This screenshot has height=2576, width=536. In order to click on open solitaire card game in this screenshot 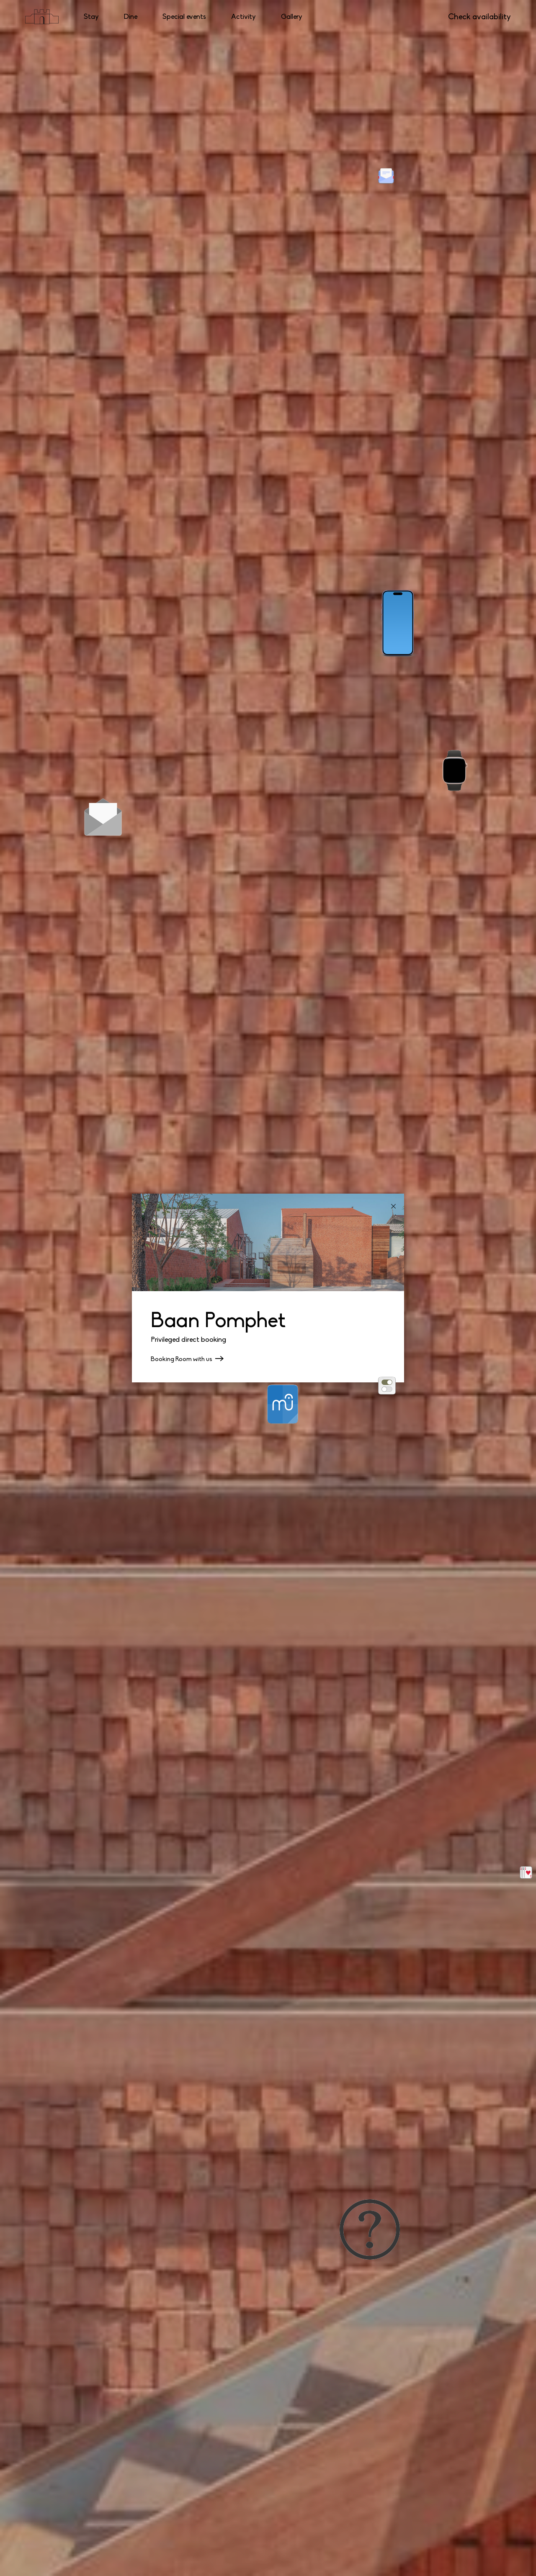, I will do `click(526, 1872)`.